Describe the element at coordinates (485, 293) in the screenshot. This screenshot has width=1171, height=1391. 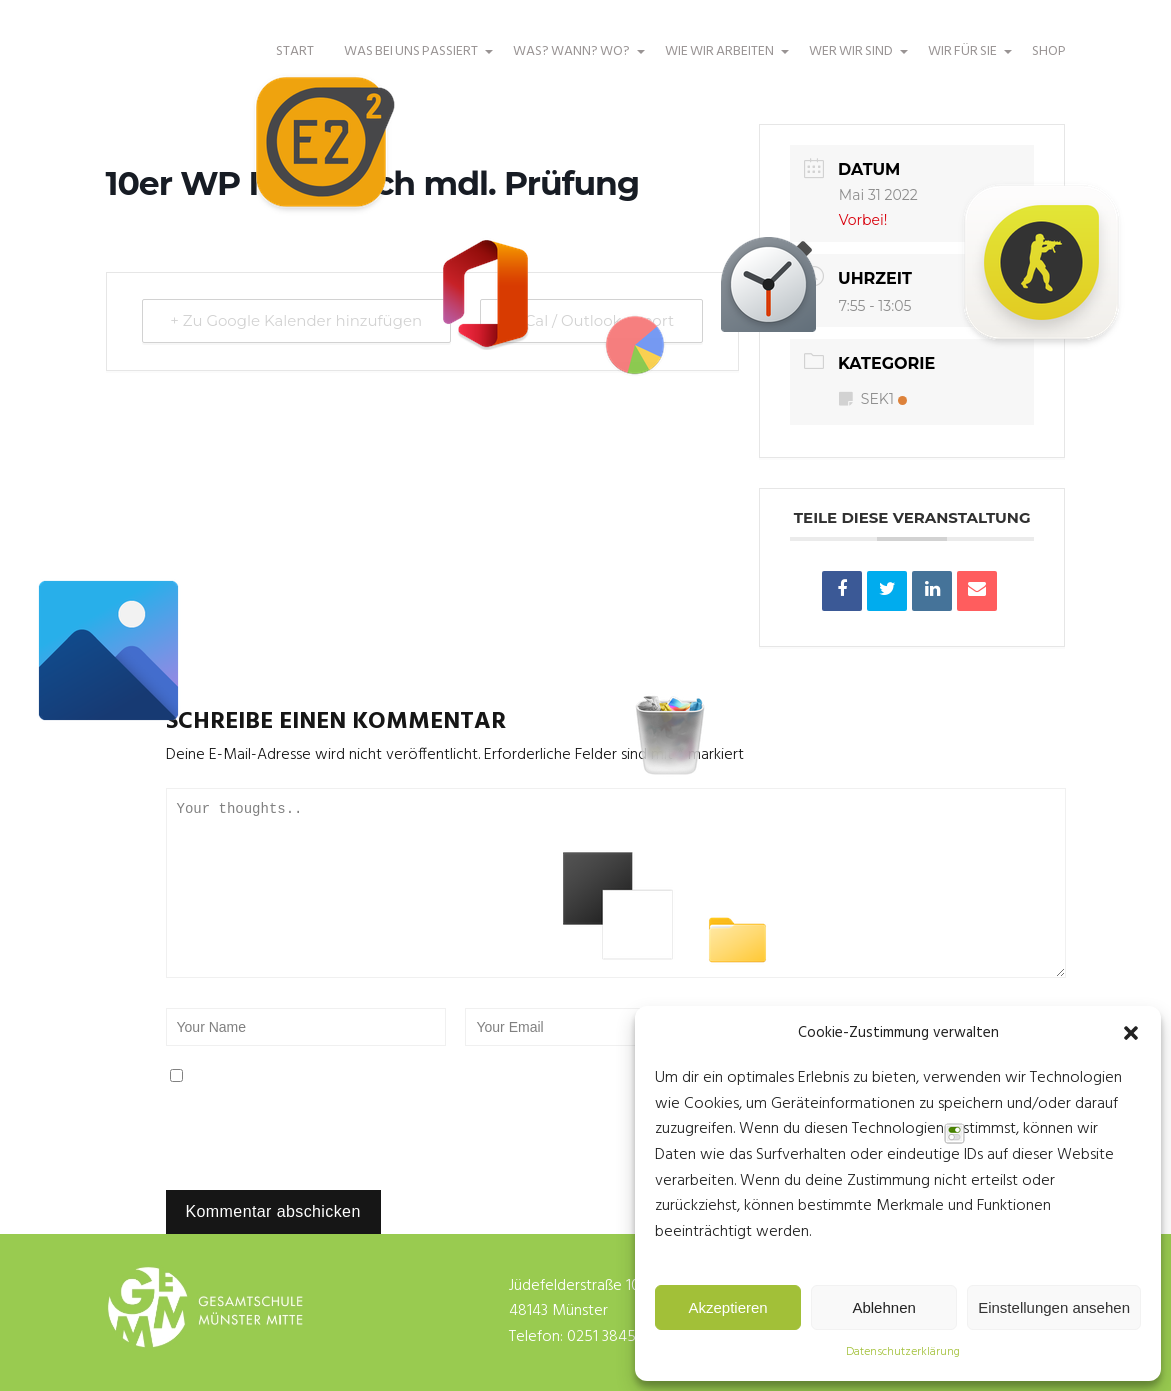
I see `open Microsoft Office suite` at that location.